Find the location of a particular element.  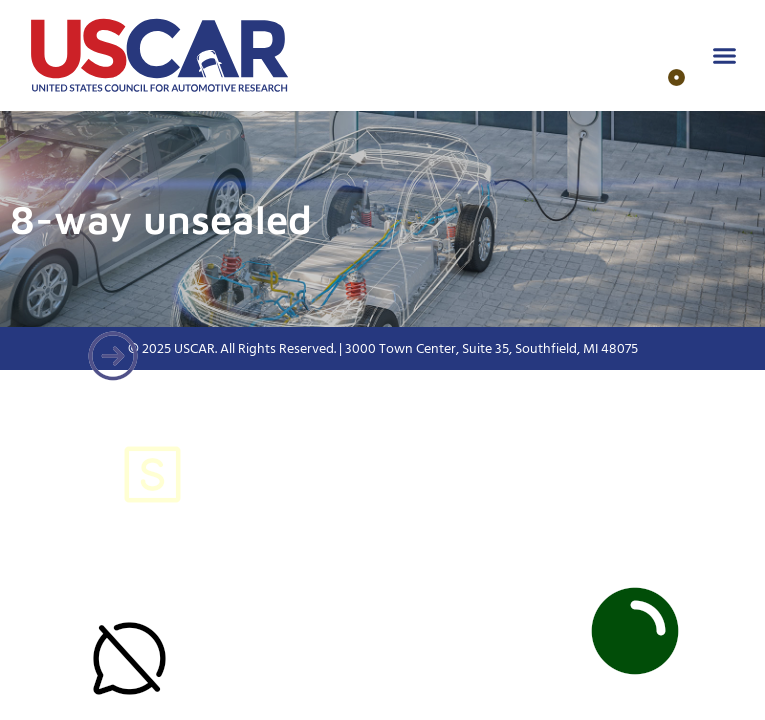

proceed to the next step is located at coordinates (113, 356).